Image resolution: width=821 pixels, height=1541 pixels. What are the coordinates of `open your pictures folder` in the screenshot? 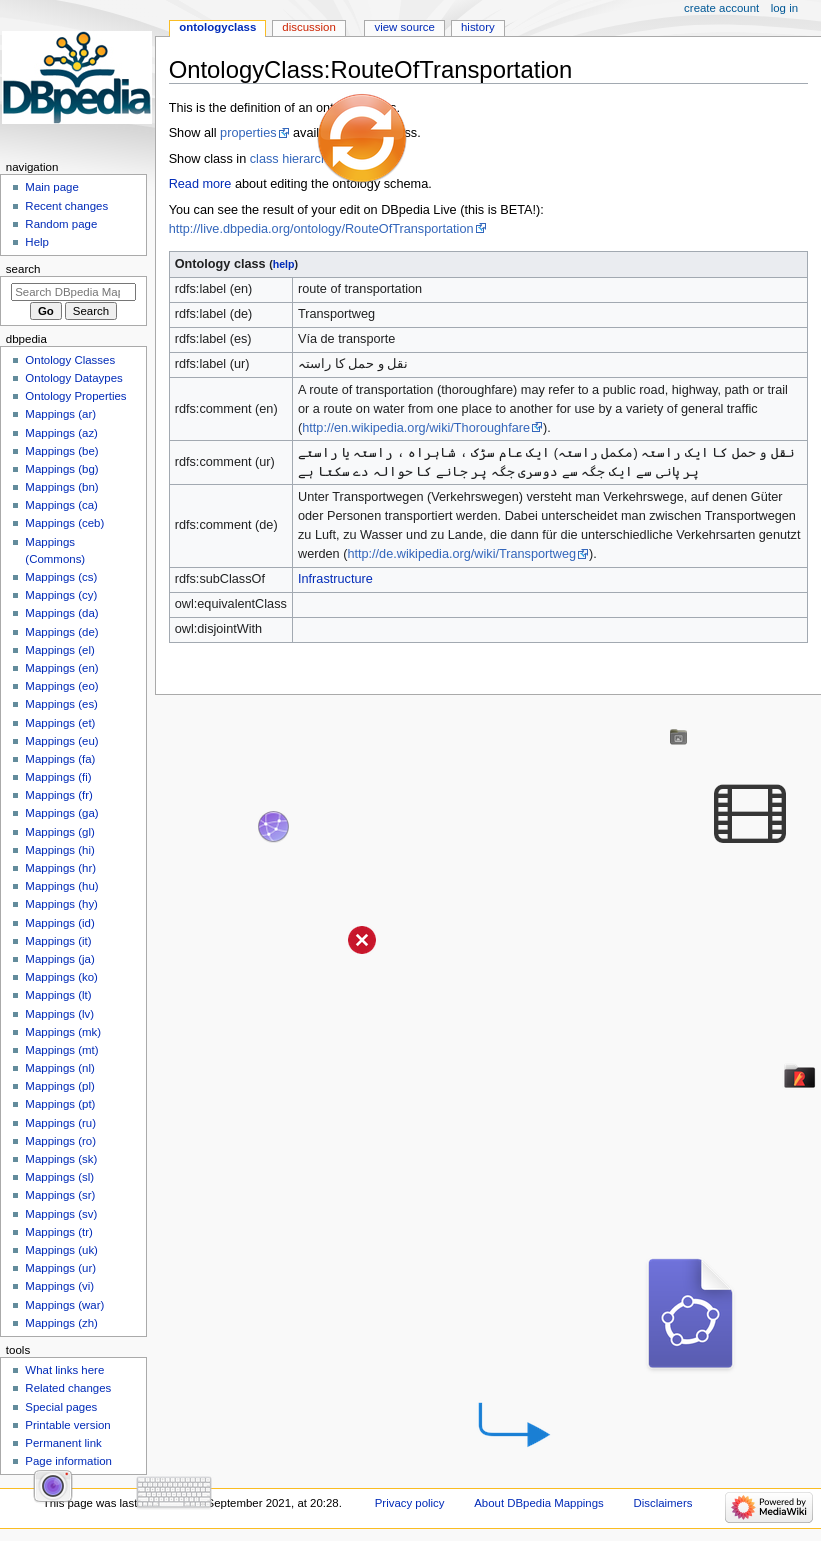 It's located at (678, 736).